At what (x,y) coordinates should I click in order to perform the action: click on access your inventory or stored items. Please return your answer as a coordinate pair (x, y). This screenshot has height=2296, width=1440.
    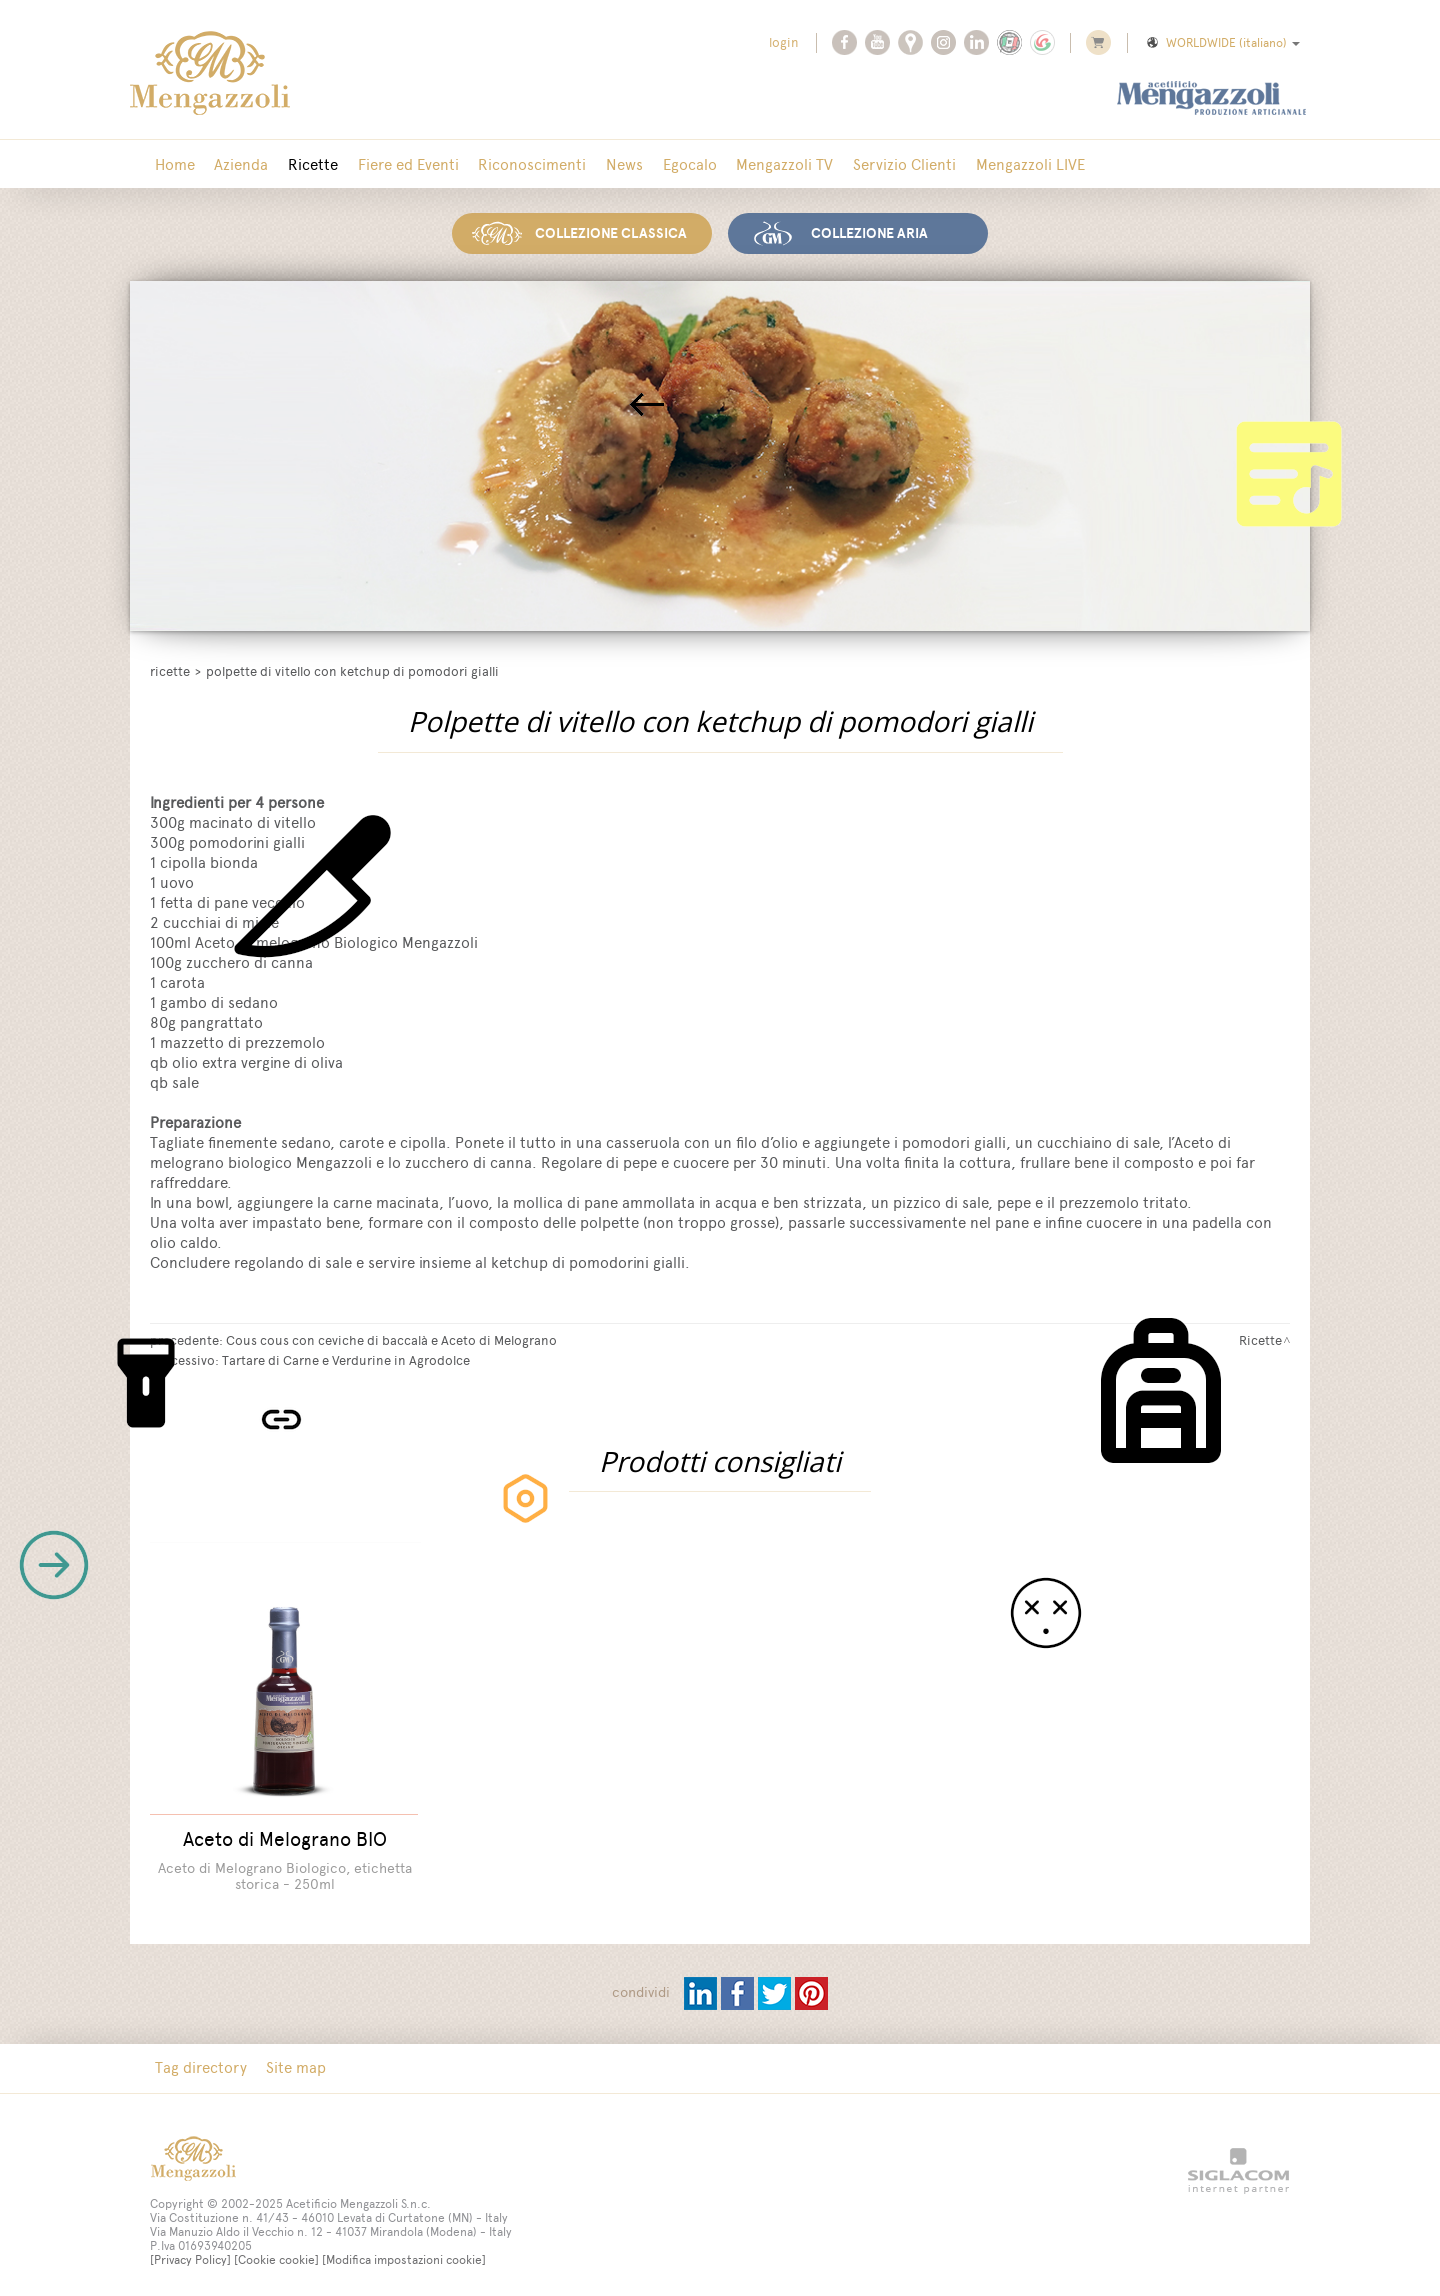
    Looking at the image, I should click on (1161, 1393).